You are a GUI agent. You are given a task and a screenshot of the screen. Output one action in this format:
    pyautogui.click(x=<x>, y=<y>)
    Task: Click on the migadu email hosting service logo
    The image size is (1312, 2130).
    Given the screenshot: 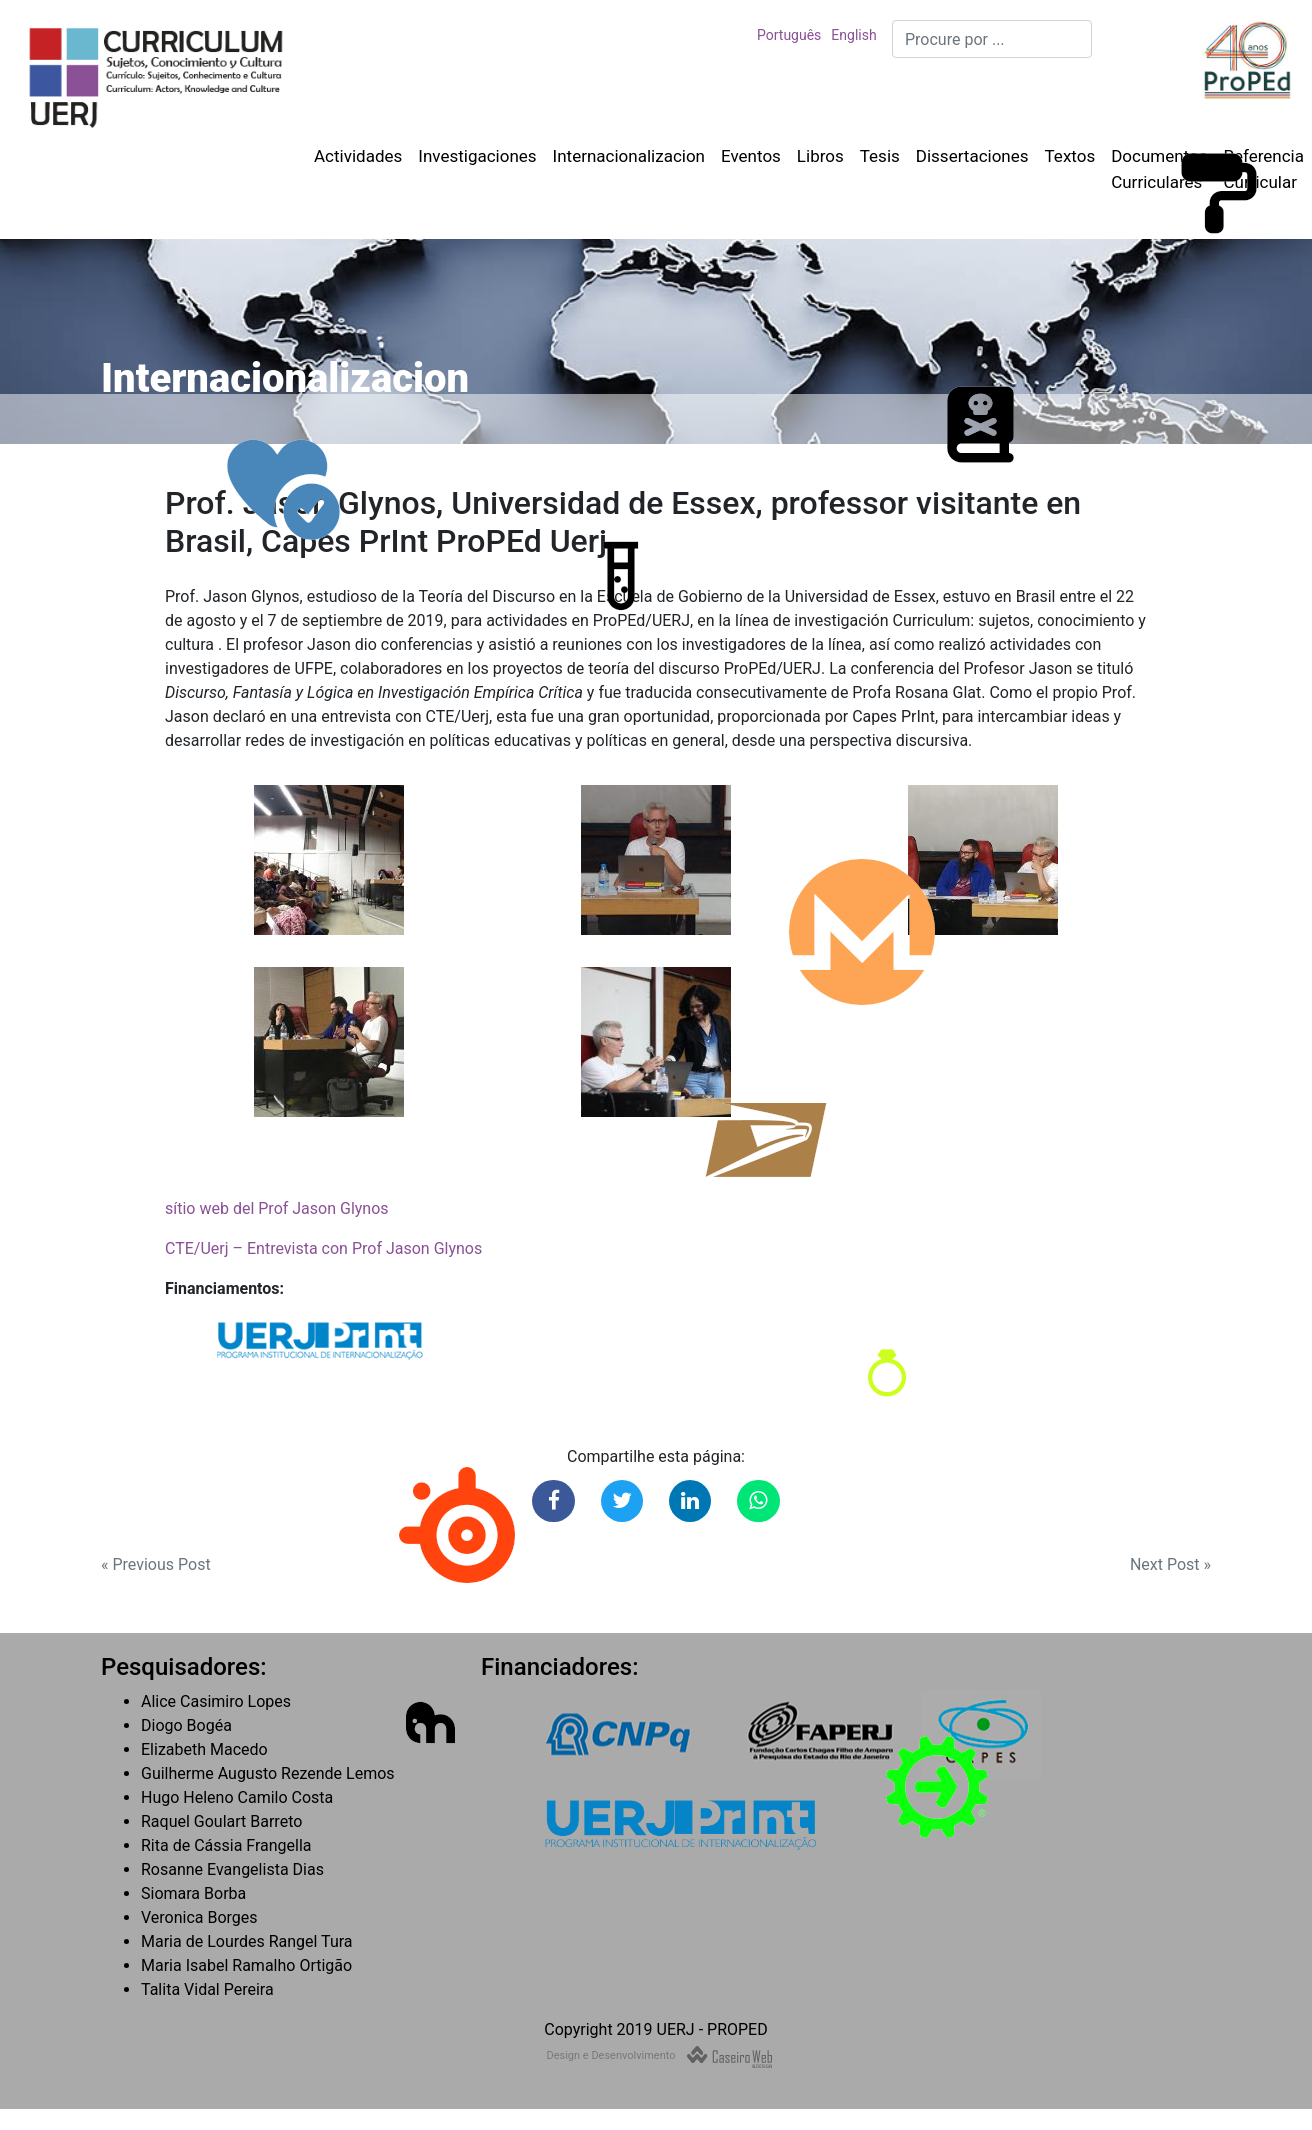 What is the action you would take?
    pyautogui.click(x=430, y=1722)
    